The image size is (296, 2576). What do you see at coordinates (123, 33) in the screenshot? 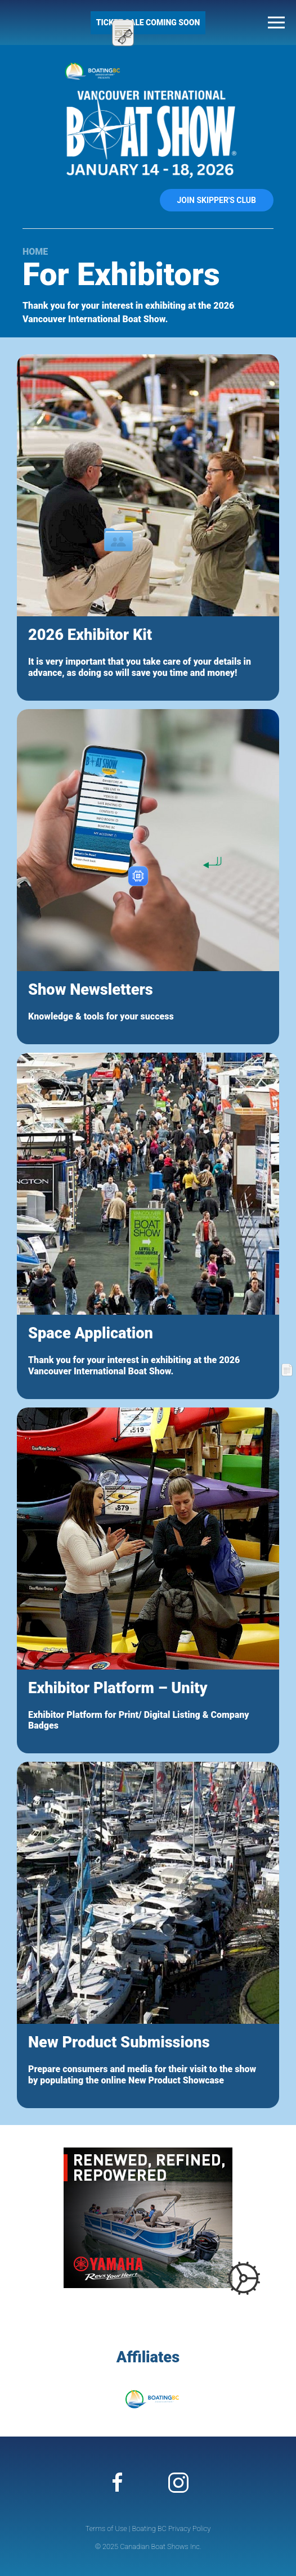
I see `open office productivity applications` at bounding box center [123, 33].